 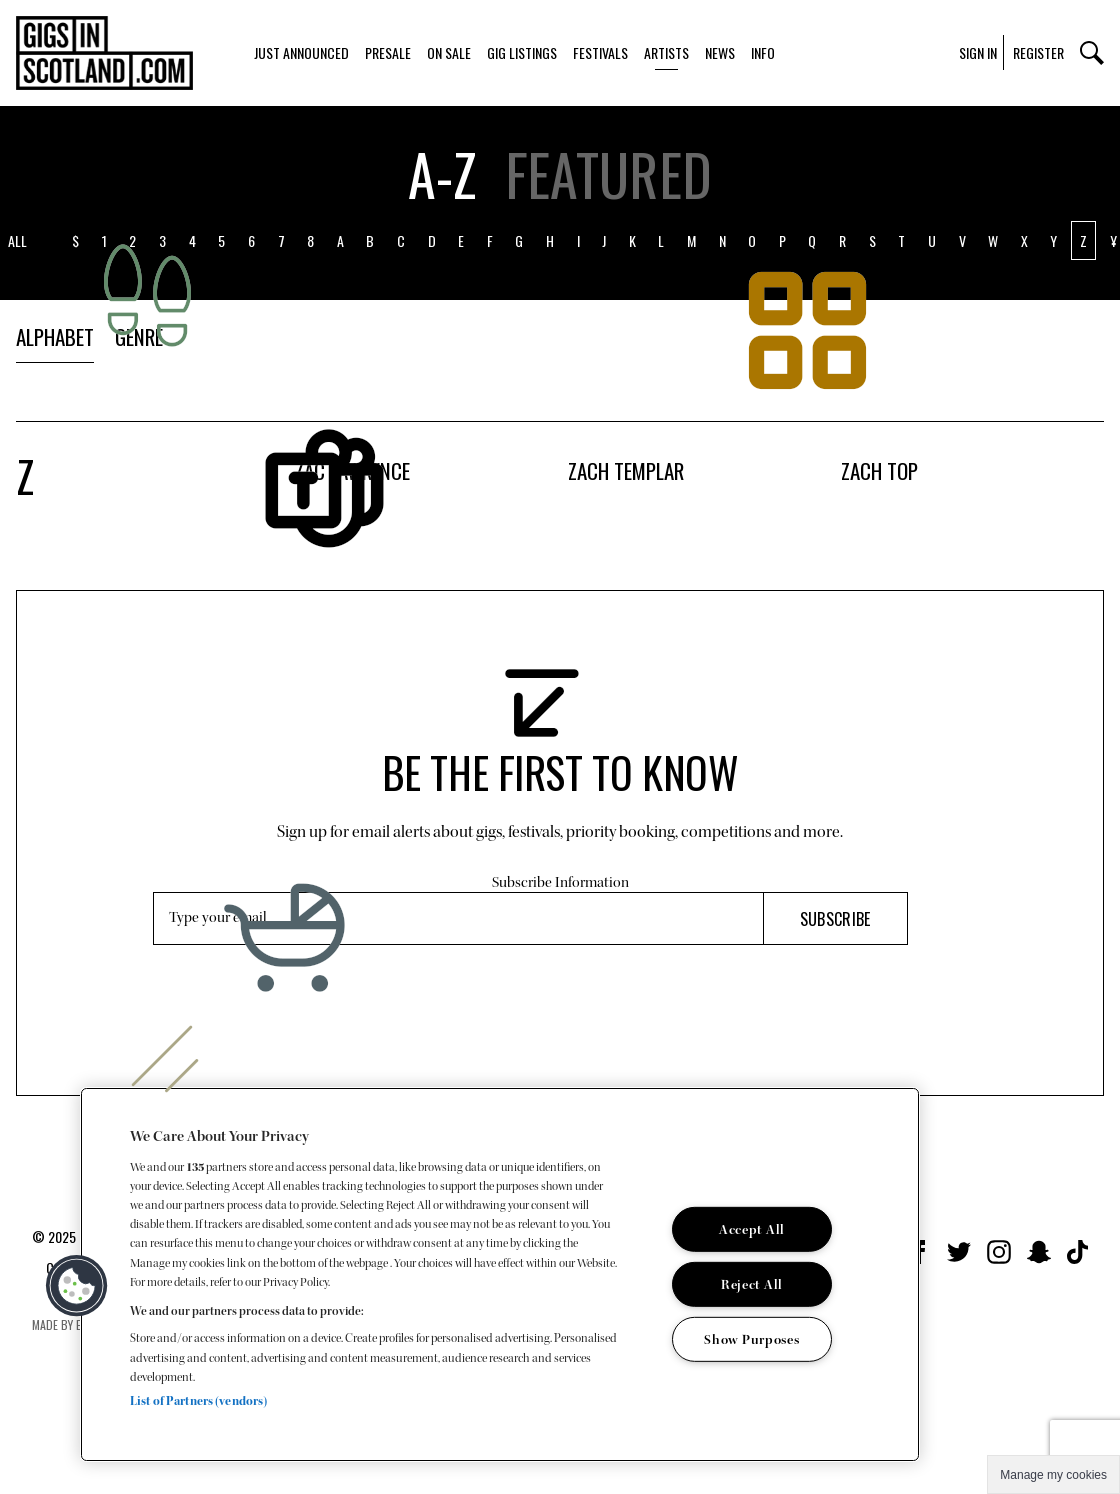 I want to click on view step count or walking activity, so click(x=147, y=295).